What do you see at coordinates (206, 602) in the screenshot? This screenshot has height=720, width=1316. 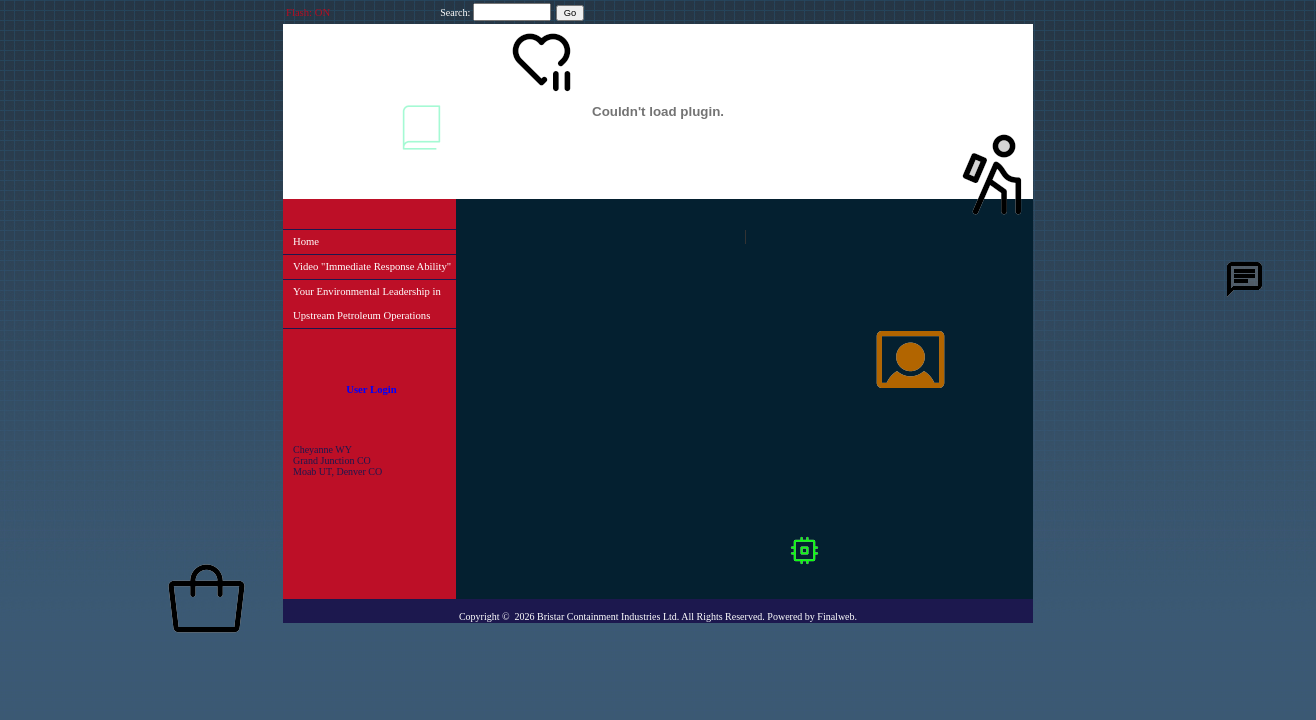 I see `view your shopping bag` at bounding box center [206, 602].